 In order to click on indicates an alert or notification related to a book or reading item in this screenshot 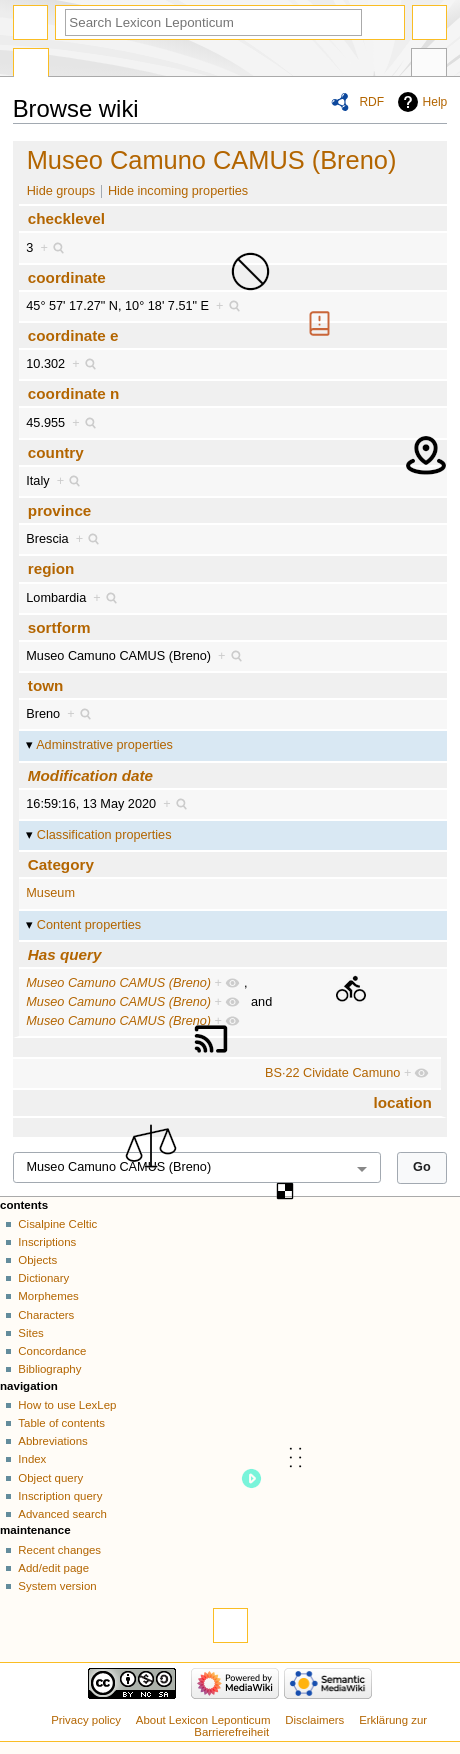, I will do `click(319, 323)`.